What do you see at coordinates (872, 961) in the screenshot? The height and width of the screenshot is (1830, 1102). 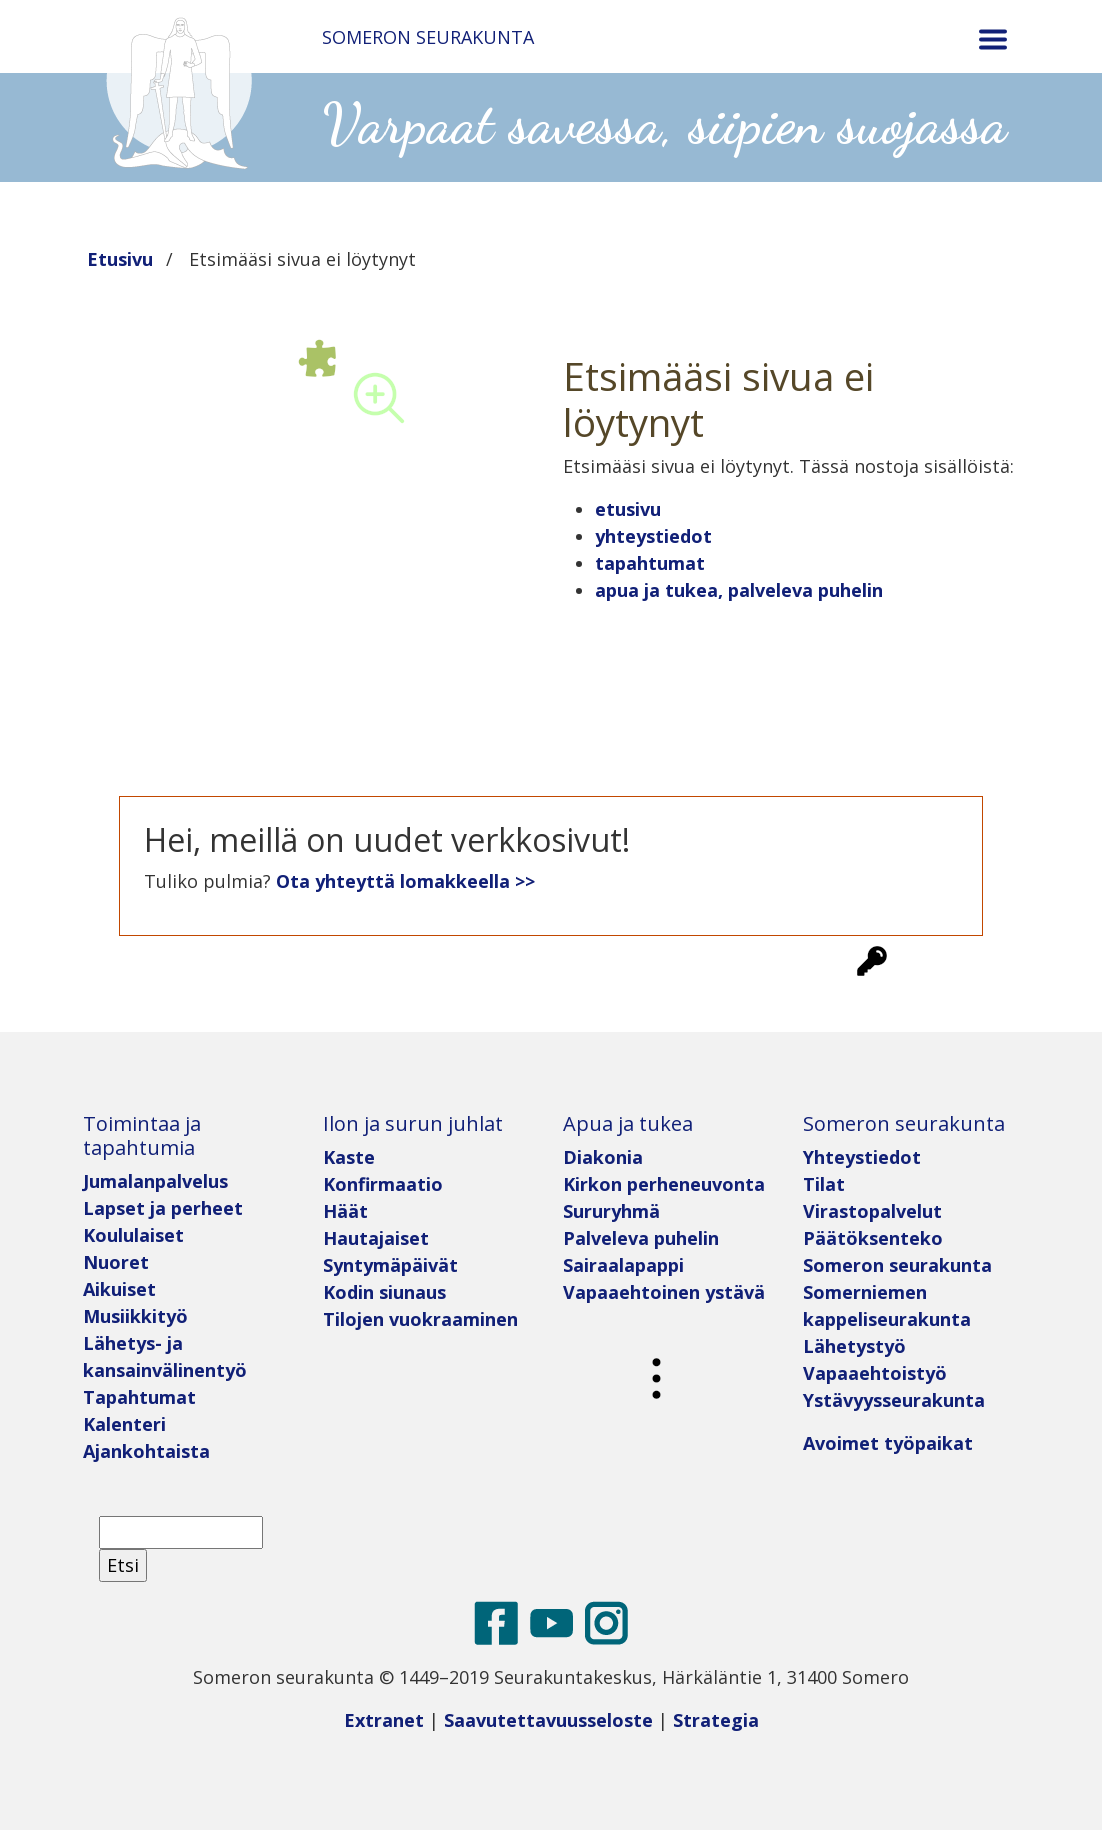 I see `access security or authentication settings` at bounding box center [872, 961].